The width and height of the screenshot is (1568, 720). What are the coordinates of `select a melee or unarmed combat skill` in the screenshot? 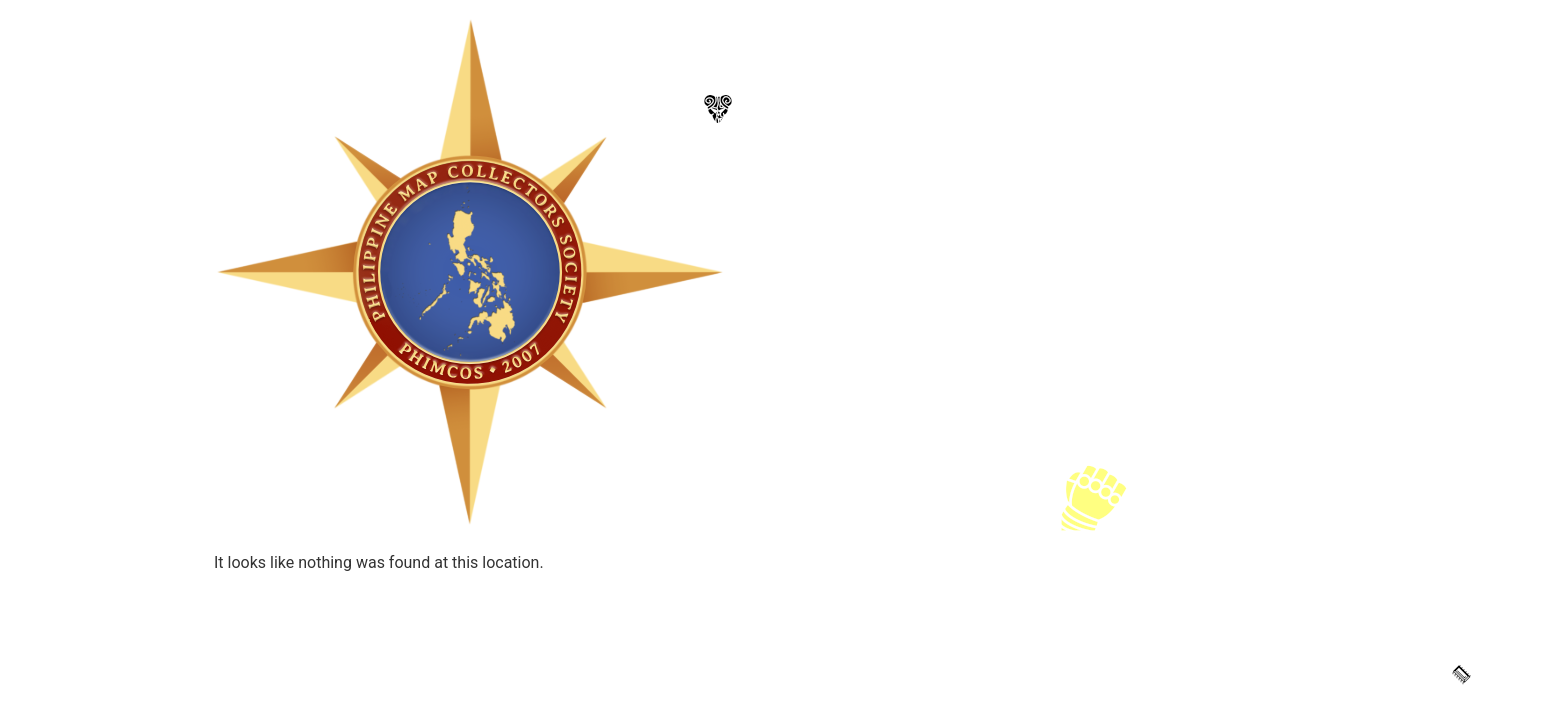 It's located at (1094, 498).